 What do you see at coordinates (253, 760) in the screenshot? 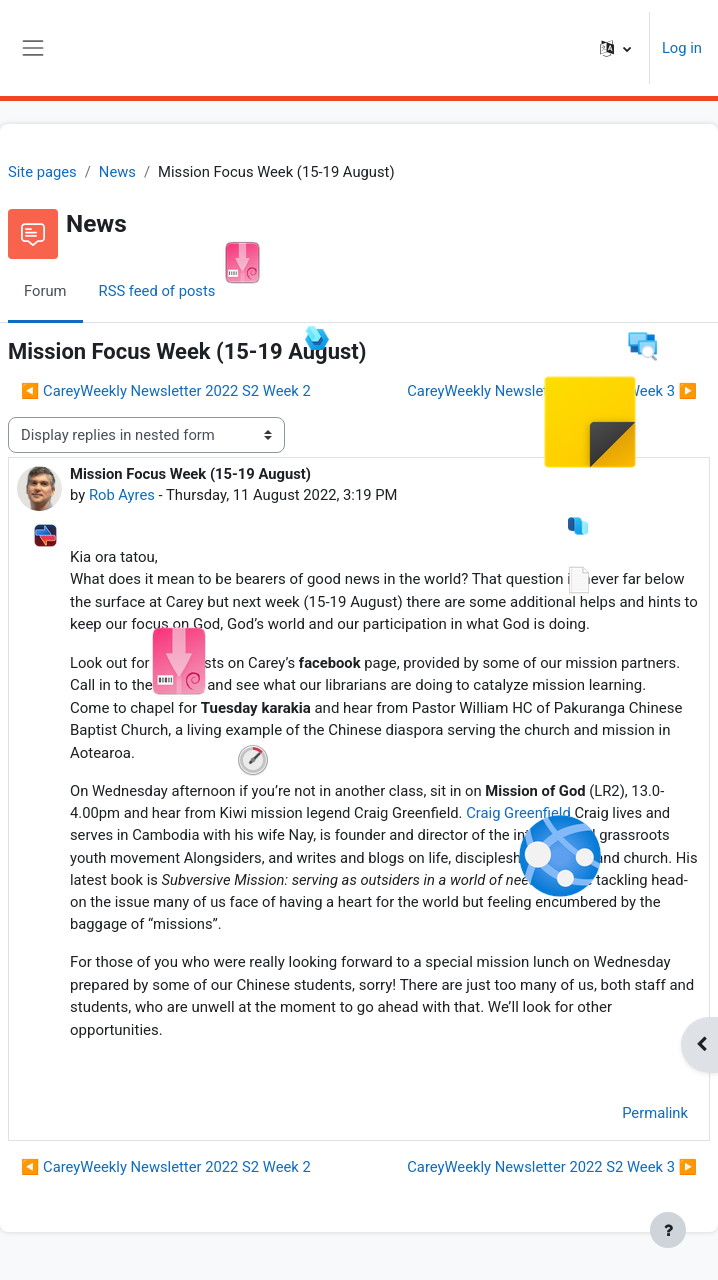
I see `open sysprof system profiler` at bounding box center [253, 760].